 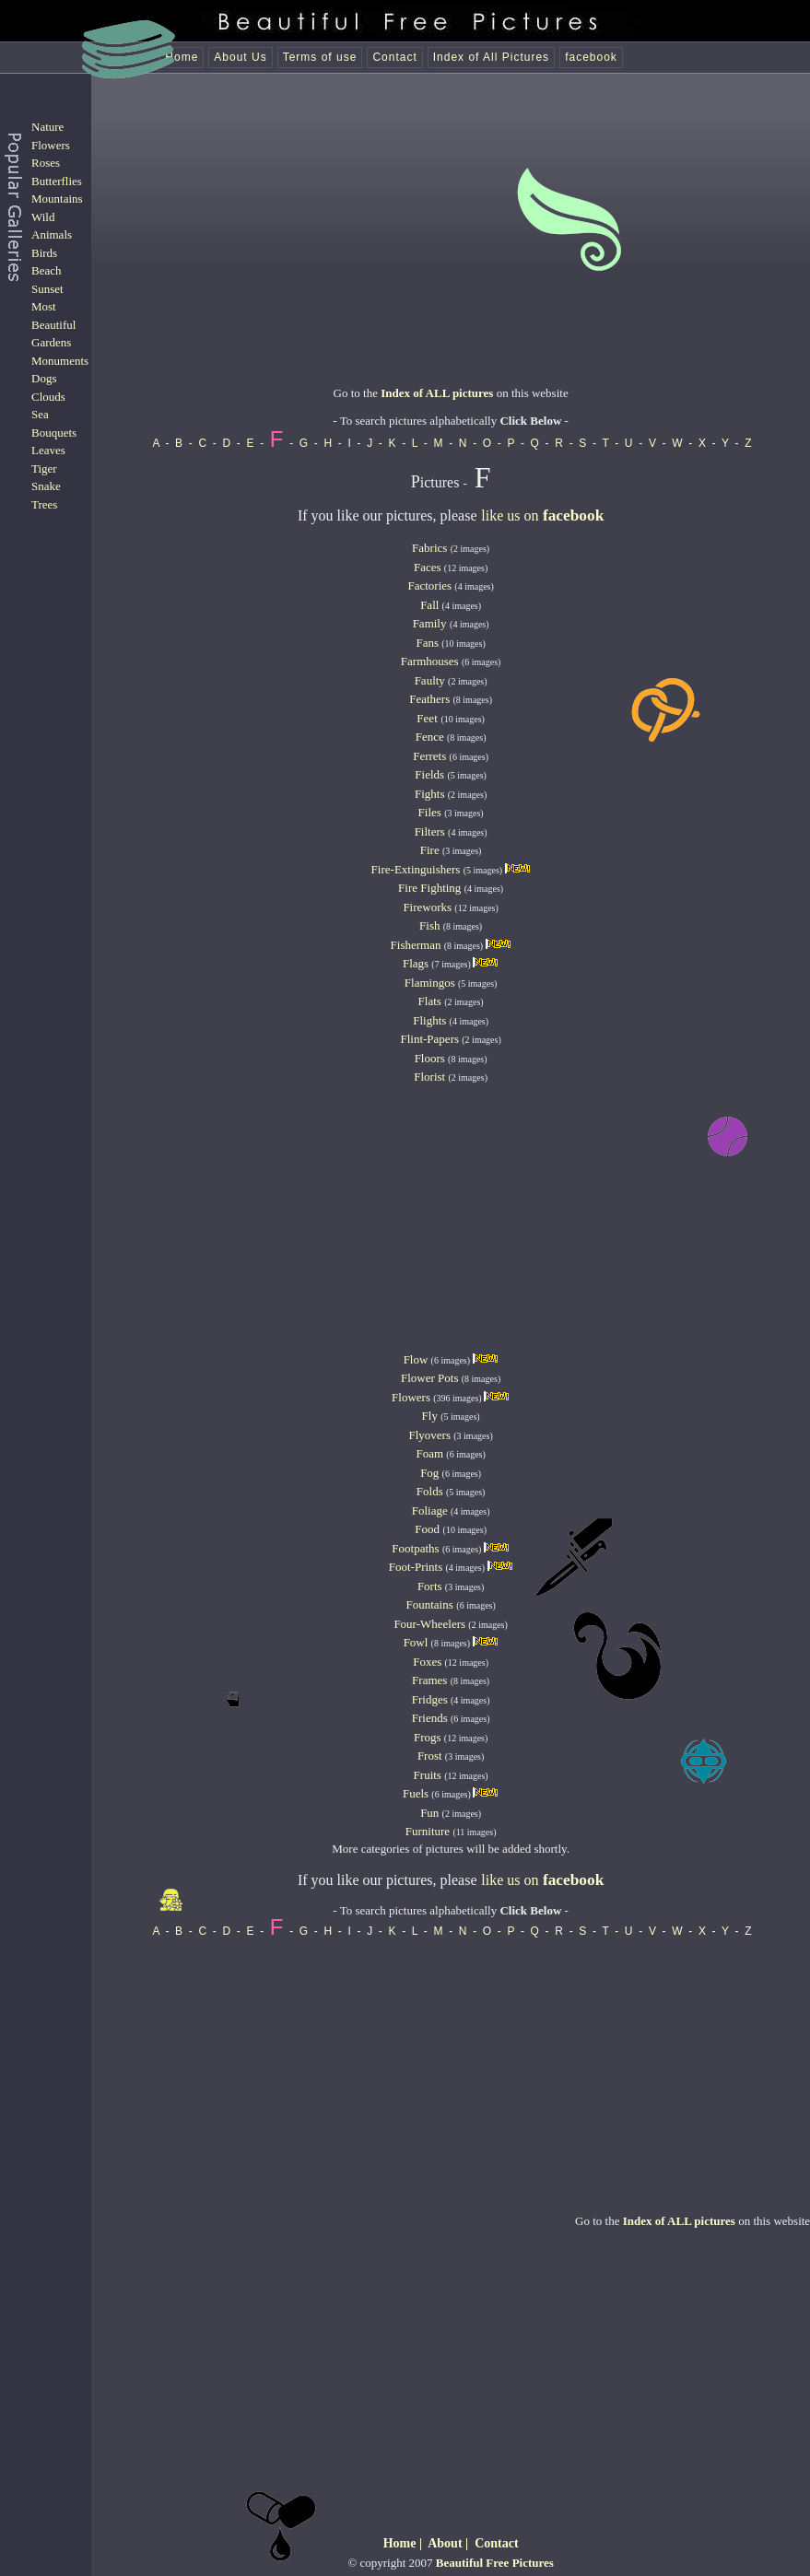 What do you see at coordinates (569, 219) in the screenshot?
I see `indicates natural or organic content` at bounding box center [569, 219].